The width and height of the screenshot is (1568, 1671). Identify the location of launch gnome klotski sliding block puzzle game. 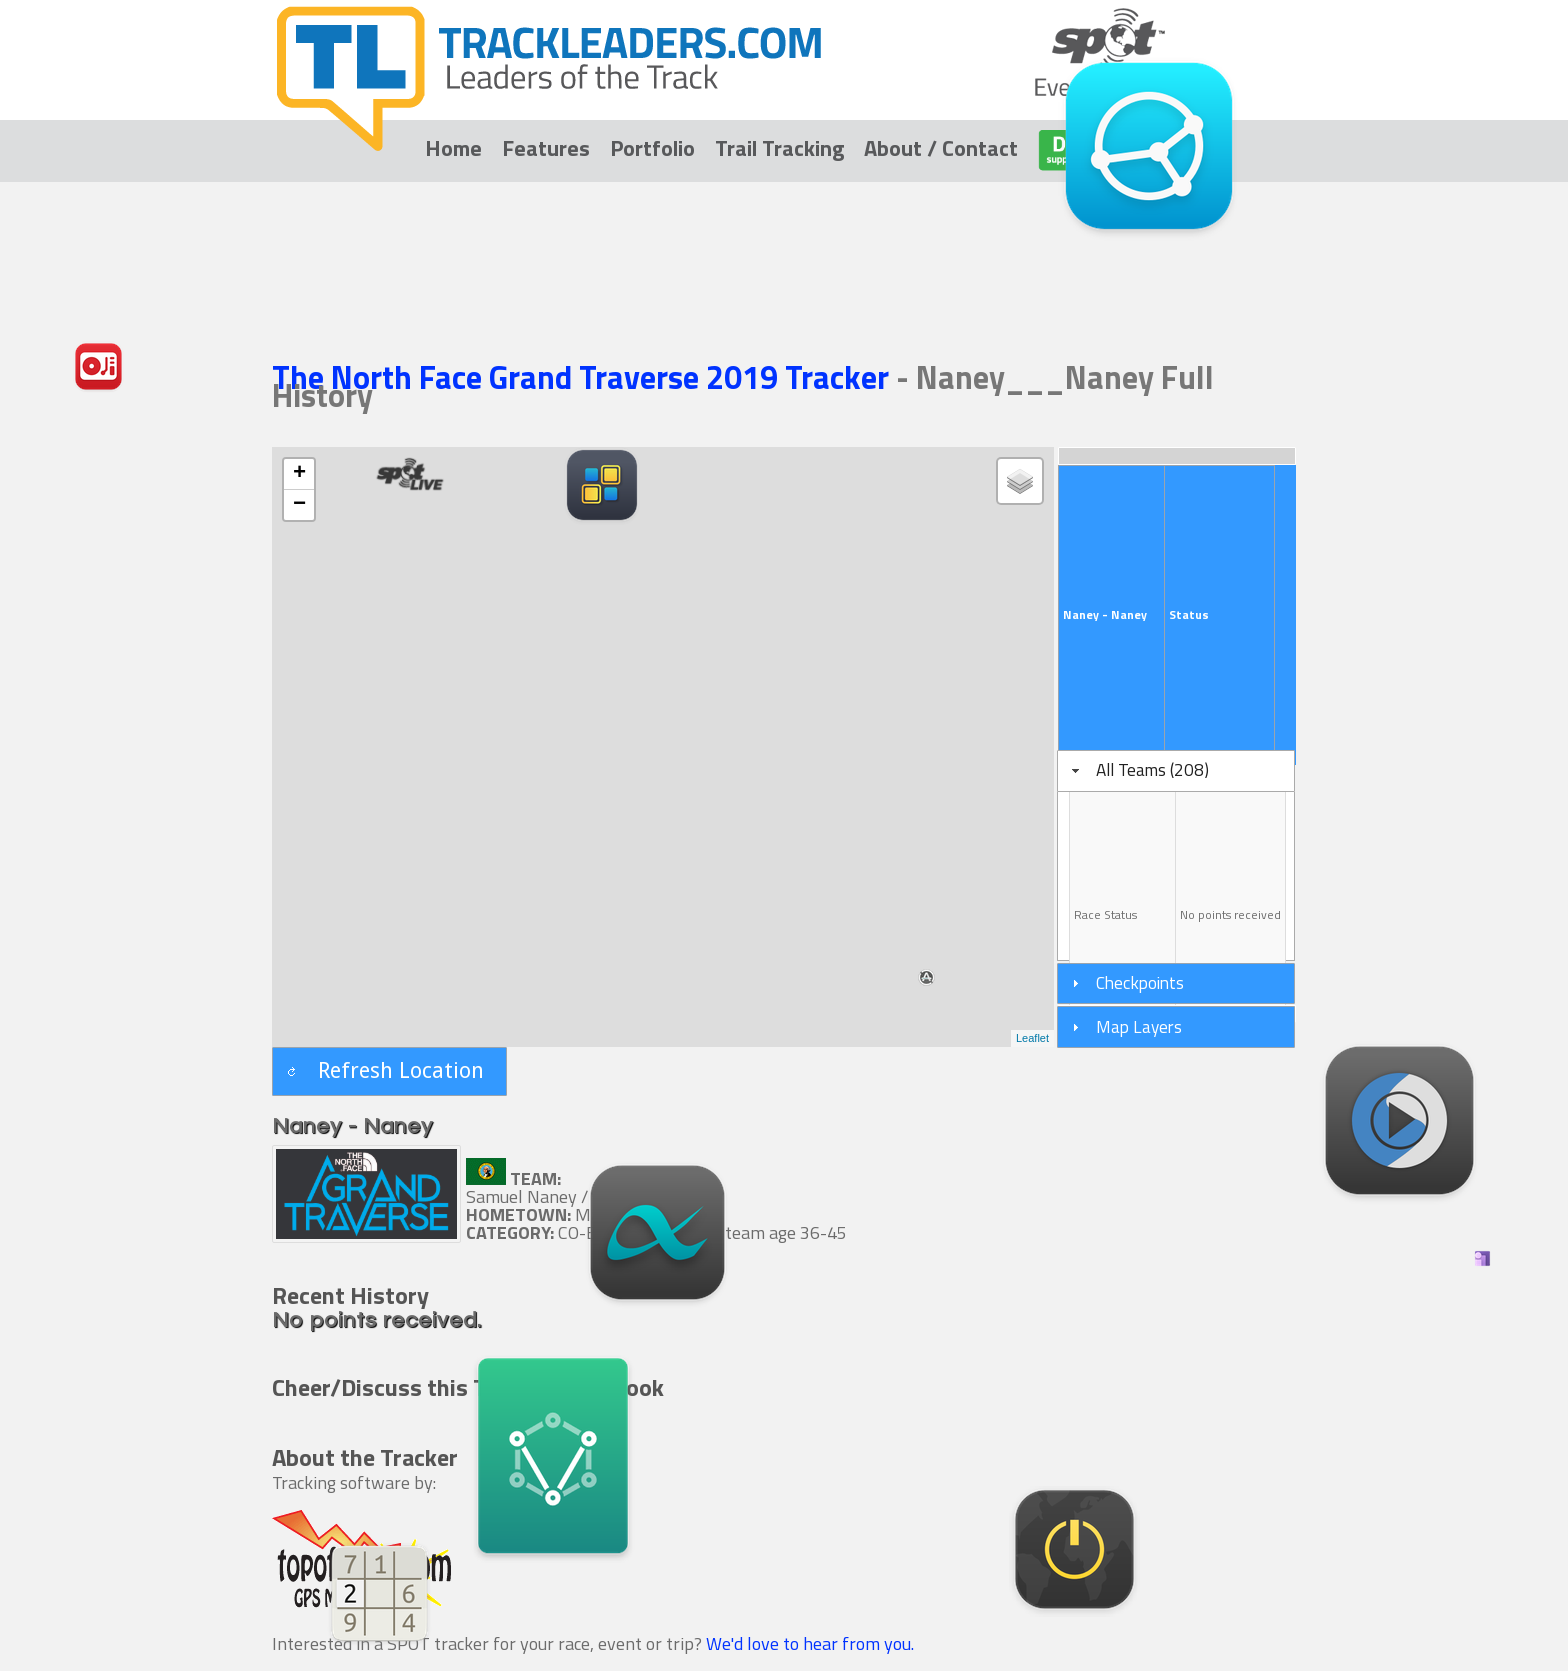
(602, 485).